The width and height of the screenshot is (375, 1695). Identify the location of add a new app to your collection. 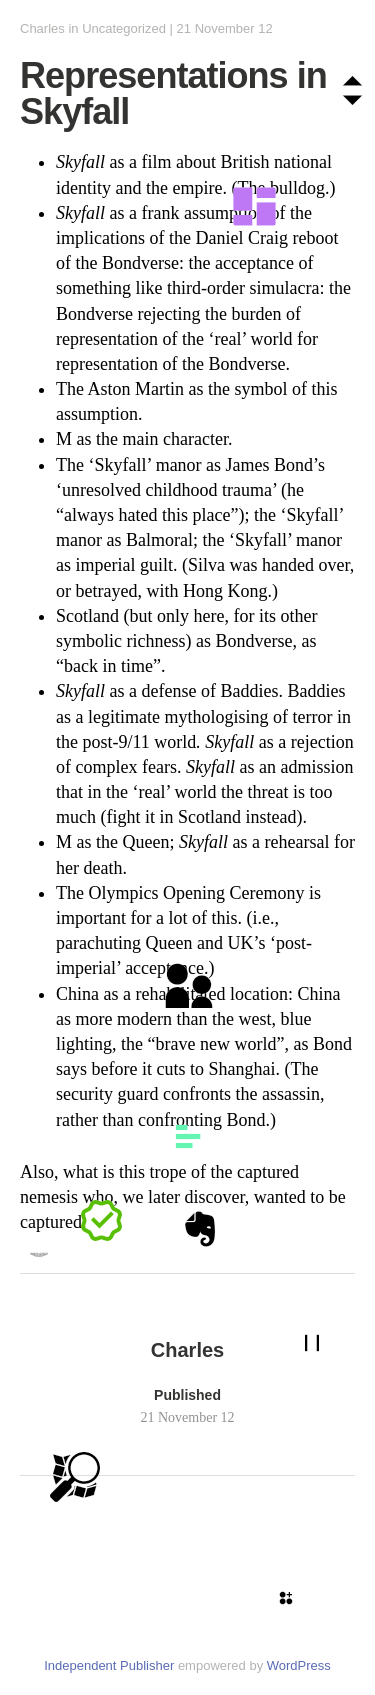
(286, 1598).